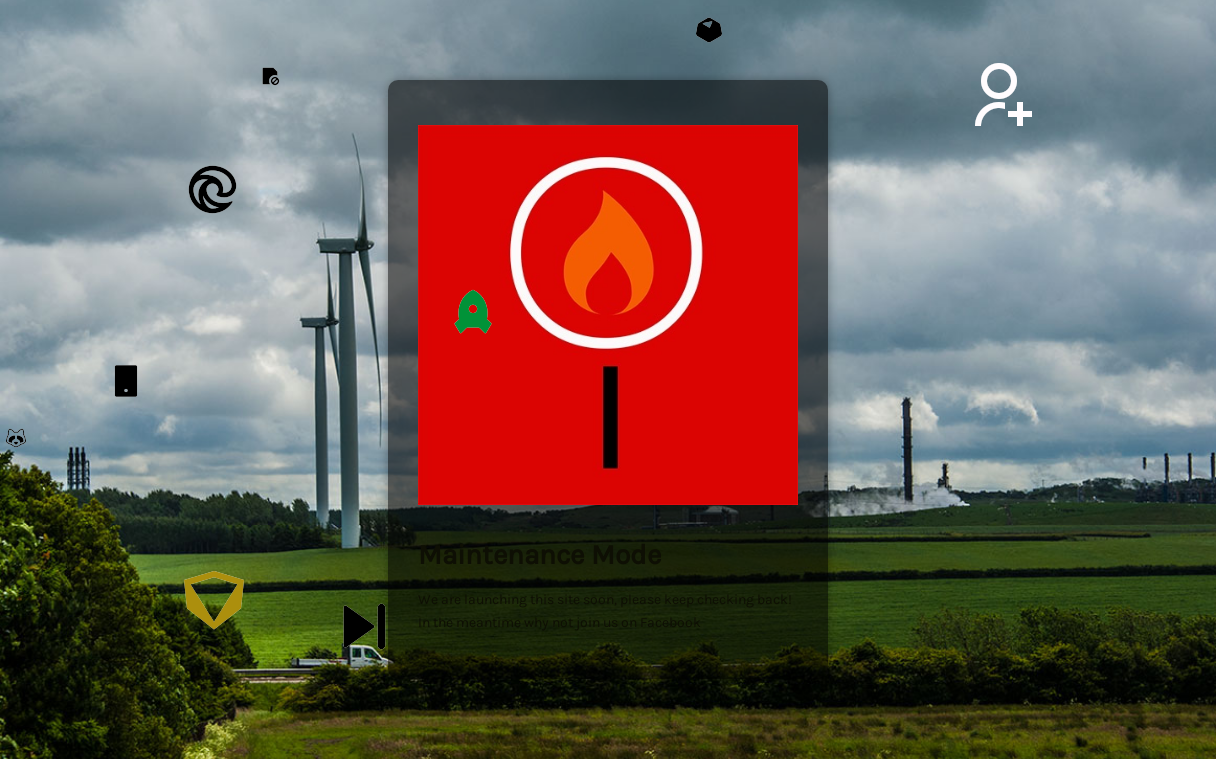  Describe the element at coordinates (270, 76) in the screenshot. I see `file access denied or restricted` at that location.